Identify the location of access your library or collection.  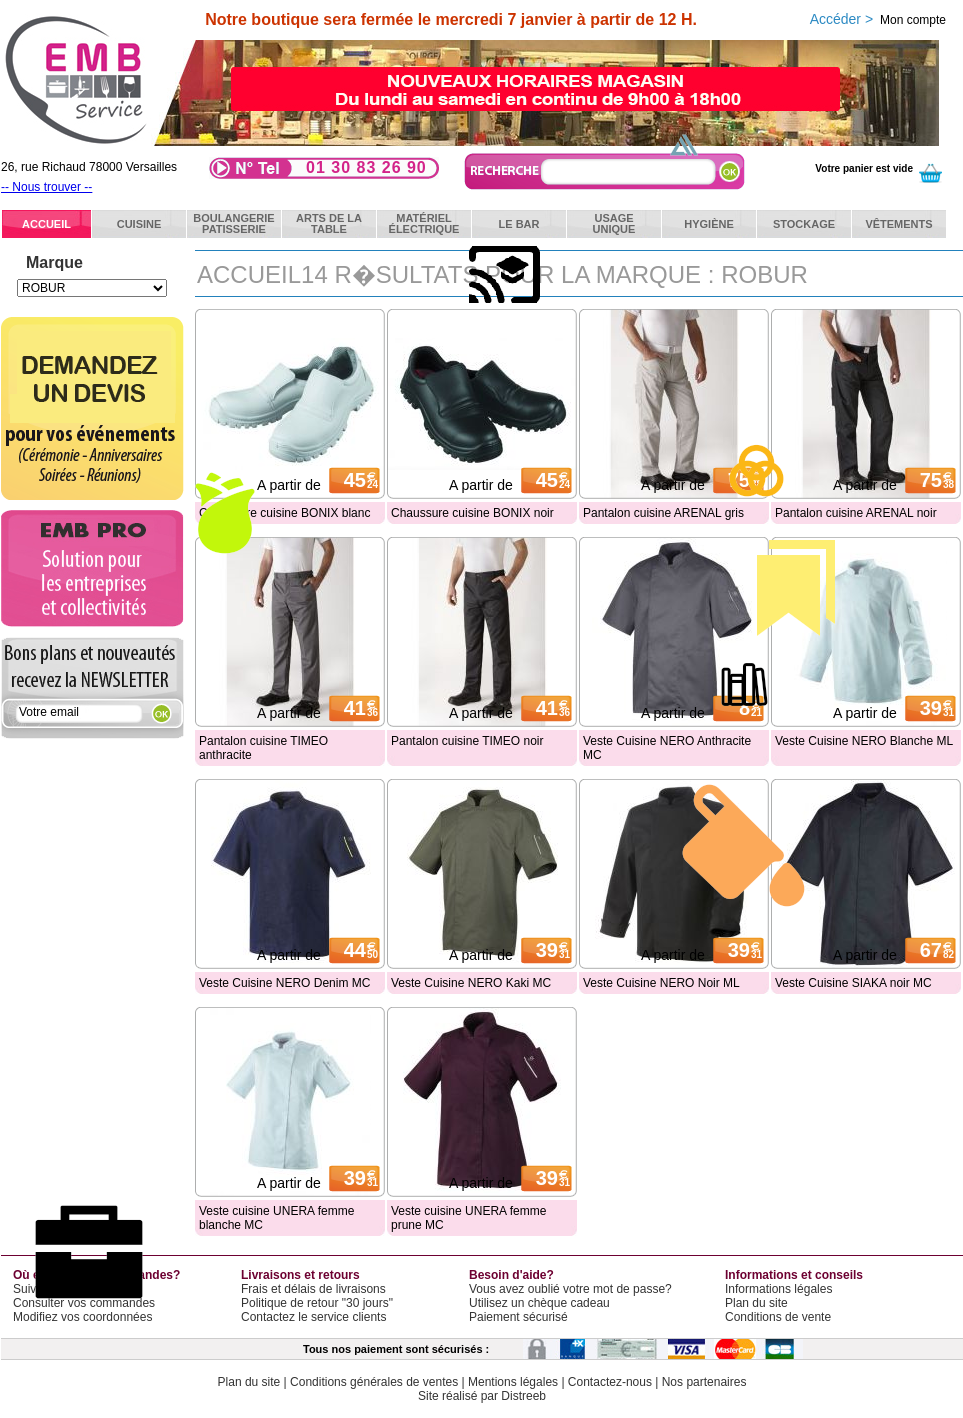
(744, 684).